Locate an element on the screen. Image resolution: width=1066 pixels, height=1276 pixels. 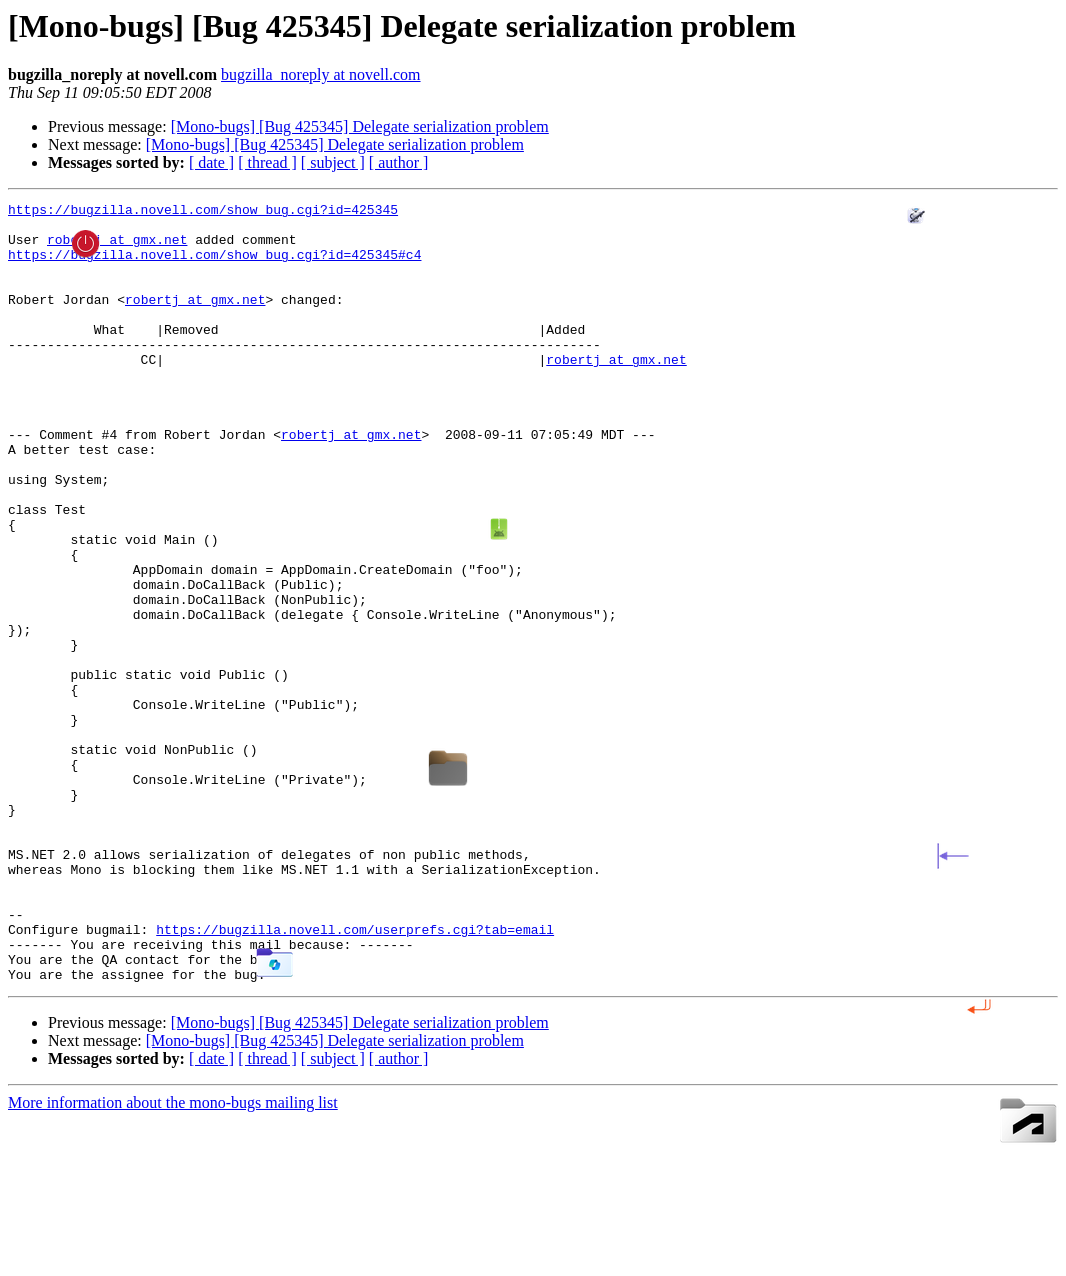
open autodesk project files folder is located at coordinates (1028, 1122).